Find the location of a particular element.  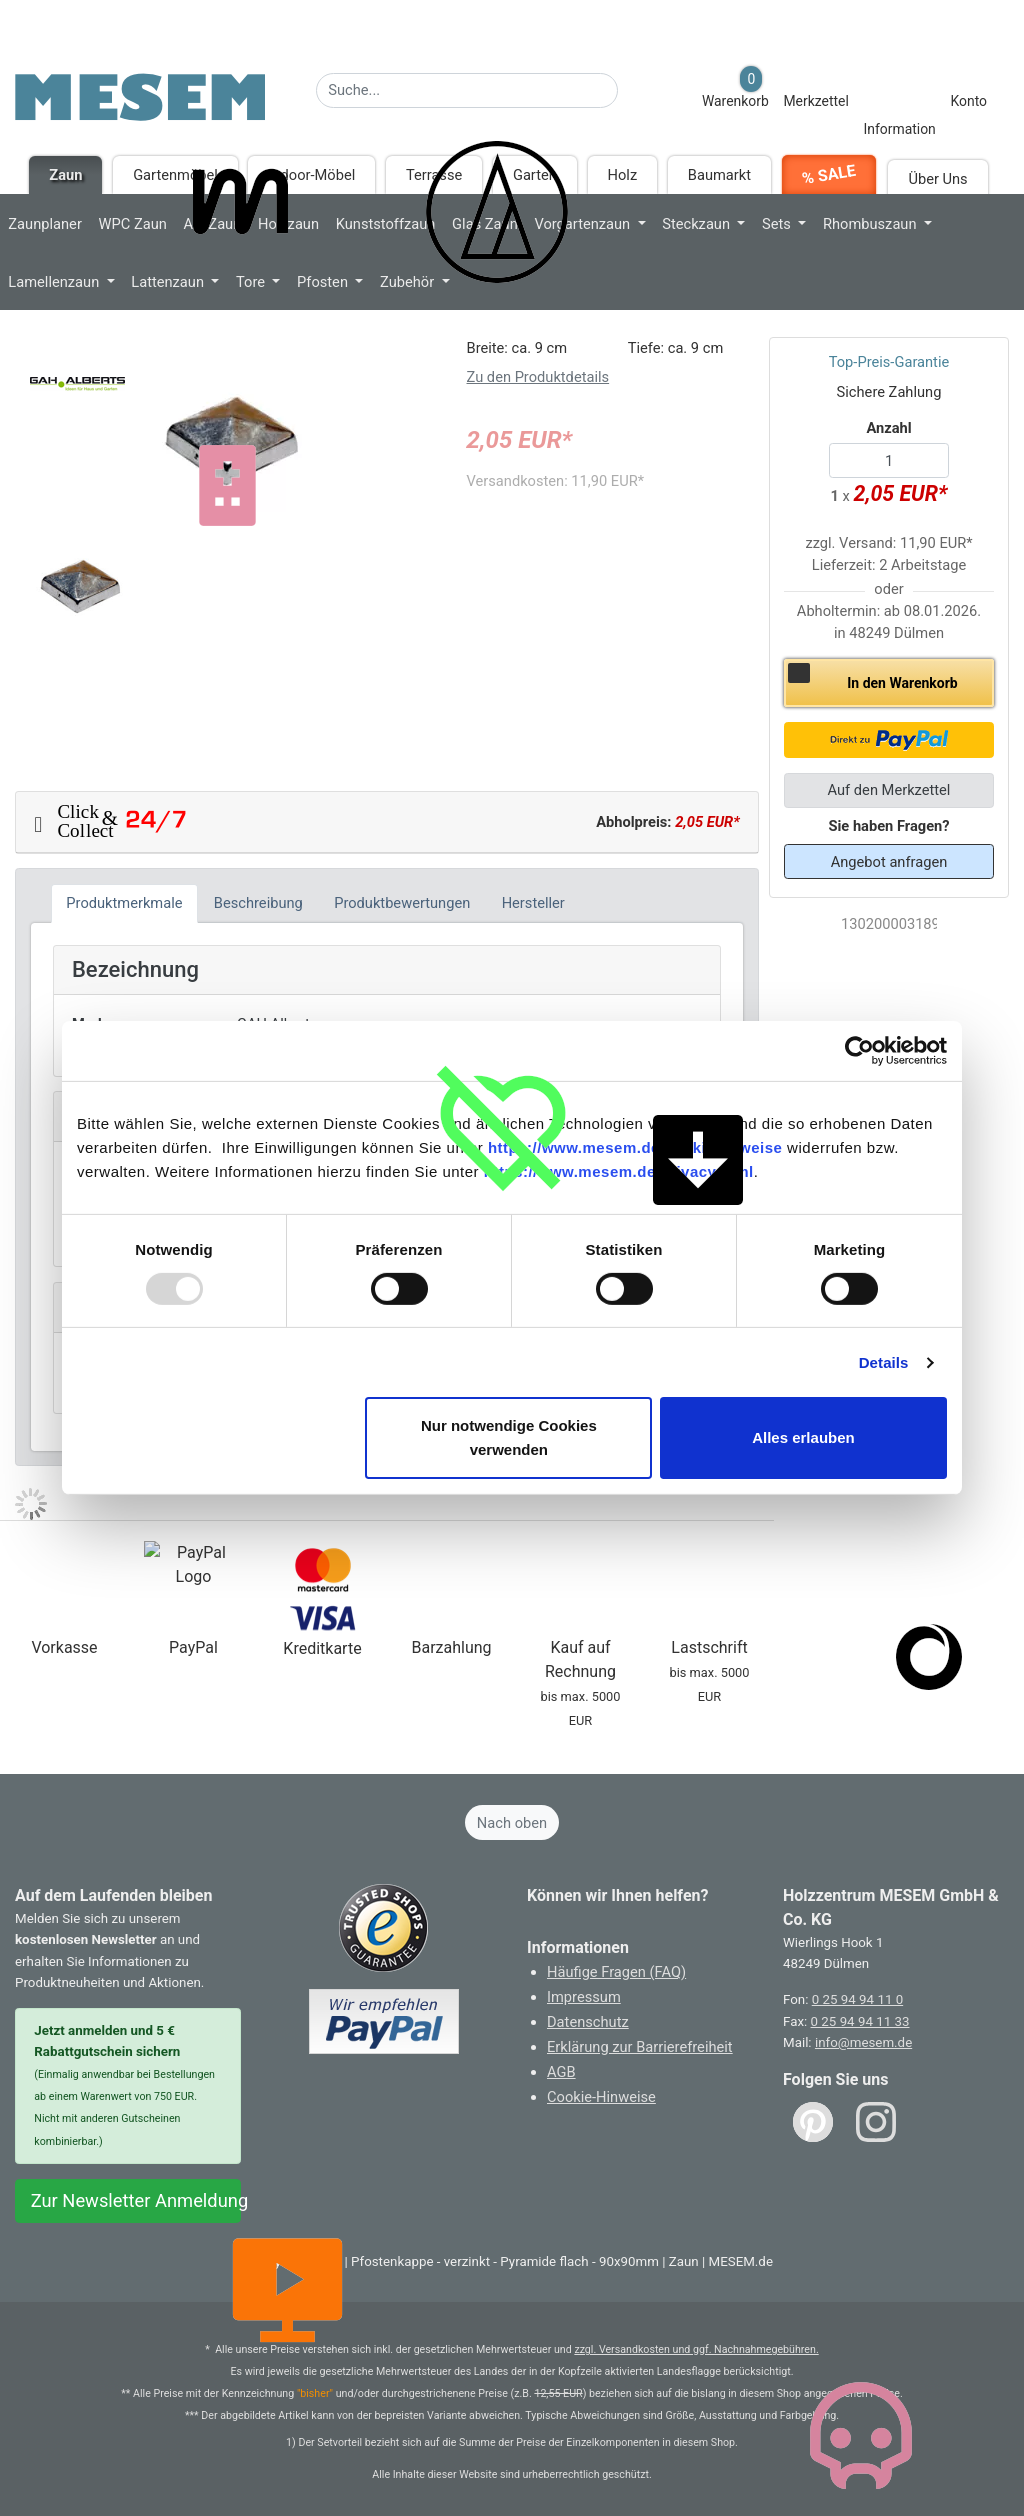

dislike or remove from favorites is located at coordinates (503, 1132).